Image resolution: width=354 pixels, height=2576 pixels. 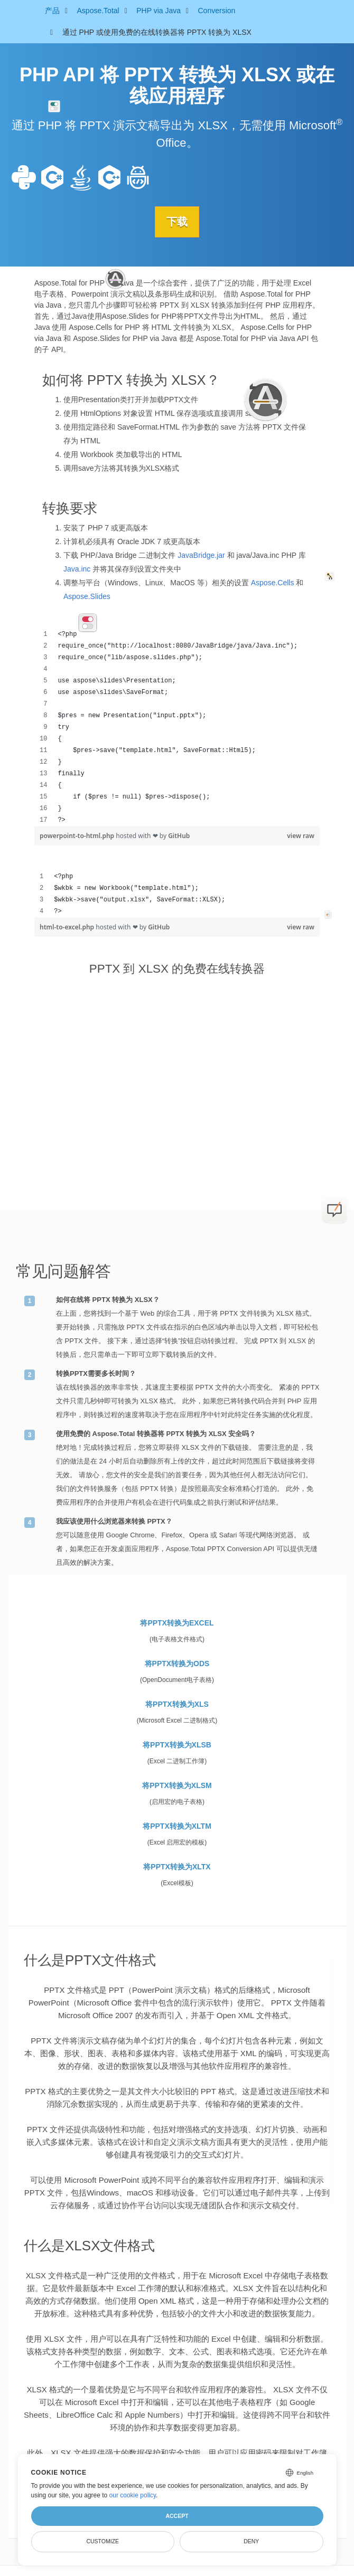 What do you see at coordinates (334, 1210) in the screenshot?
I see `open openboard app` at bounding box center [334, 1210].